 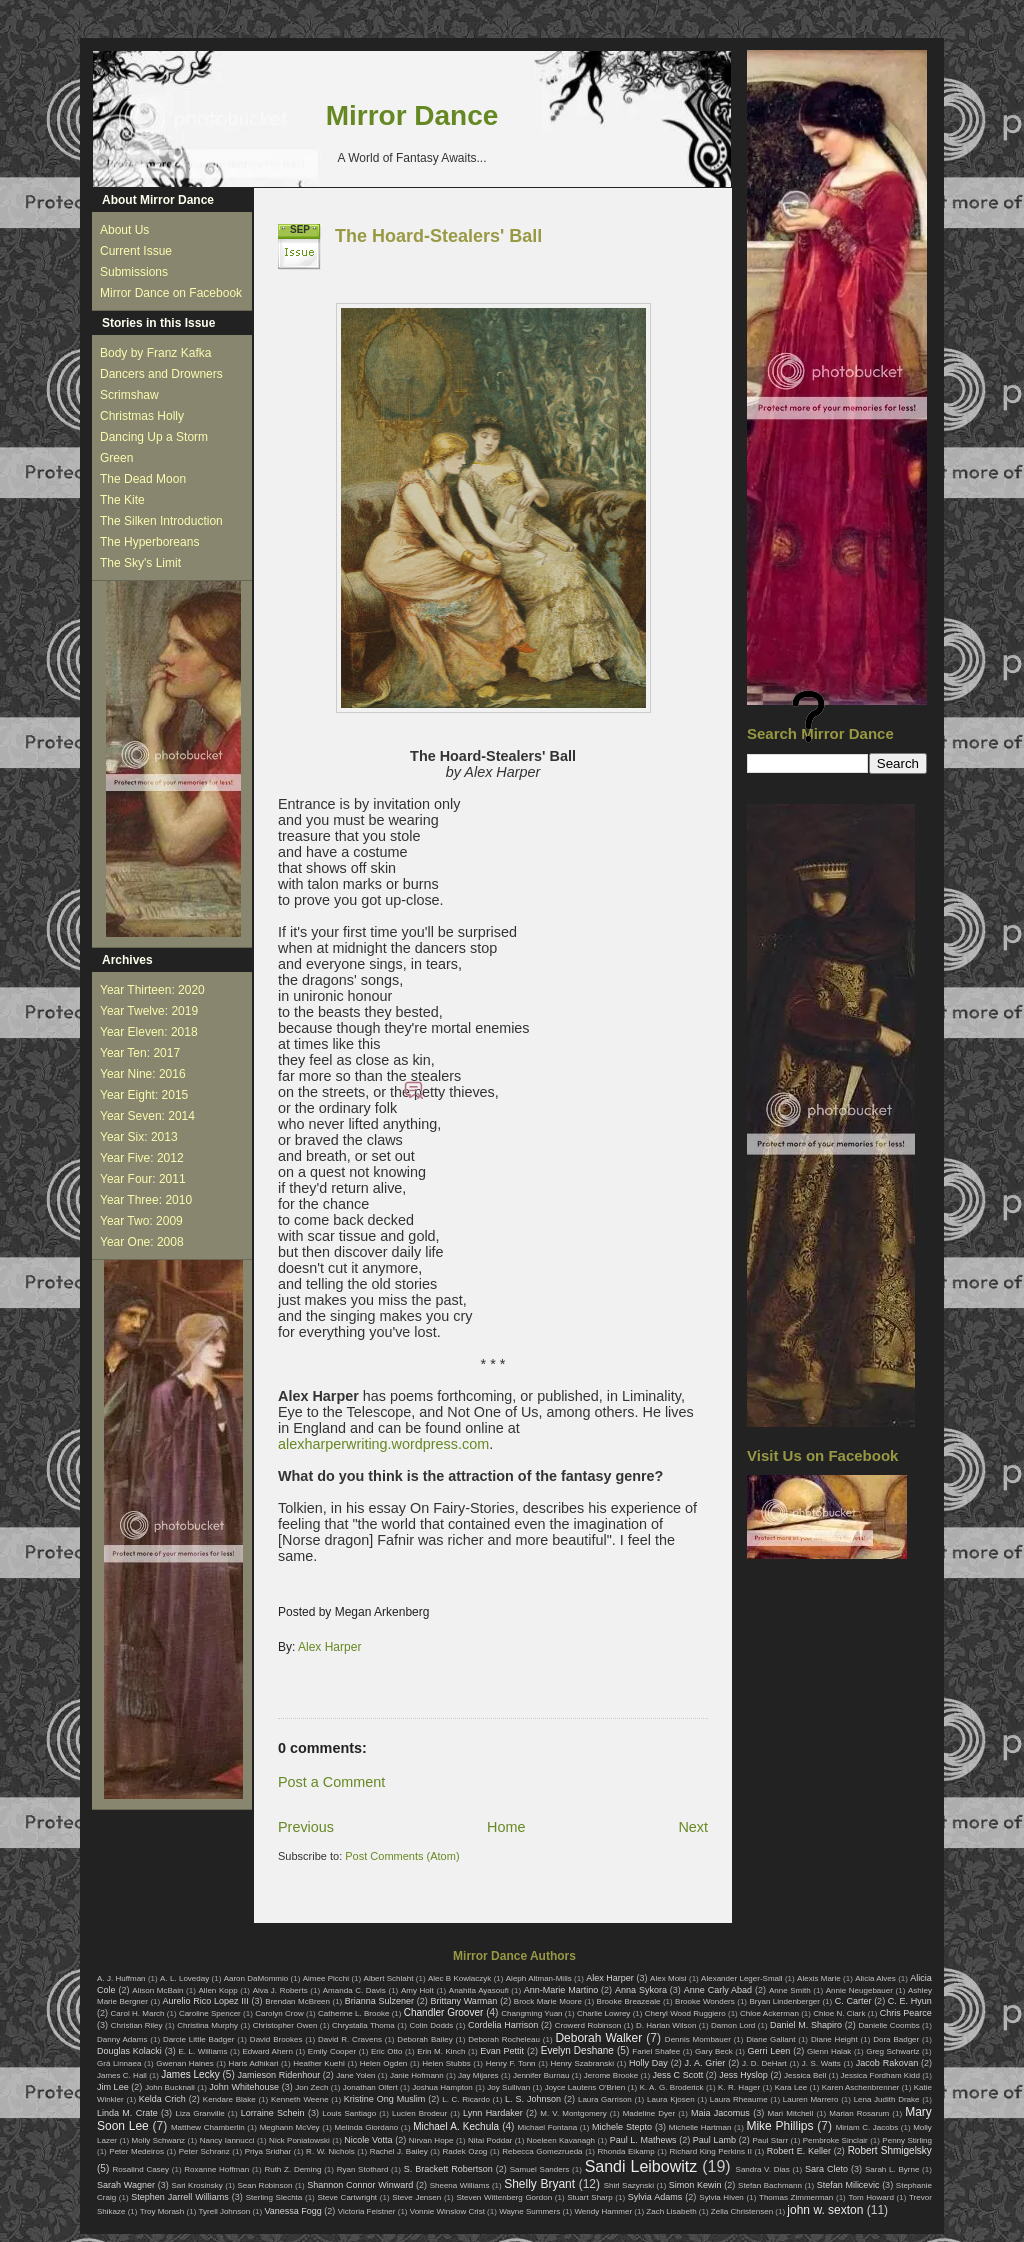 What do you see at coordinates (413, 1089) in the screenshot?
I see `delete a message or conversation` at bounding box center [413, 1089].